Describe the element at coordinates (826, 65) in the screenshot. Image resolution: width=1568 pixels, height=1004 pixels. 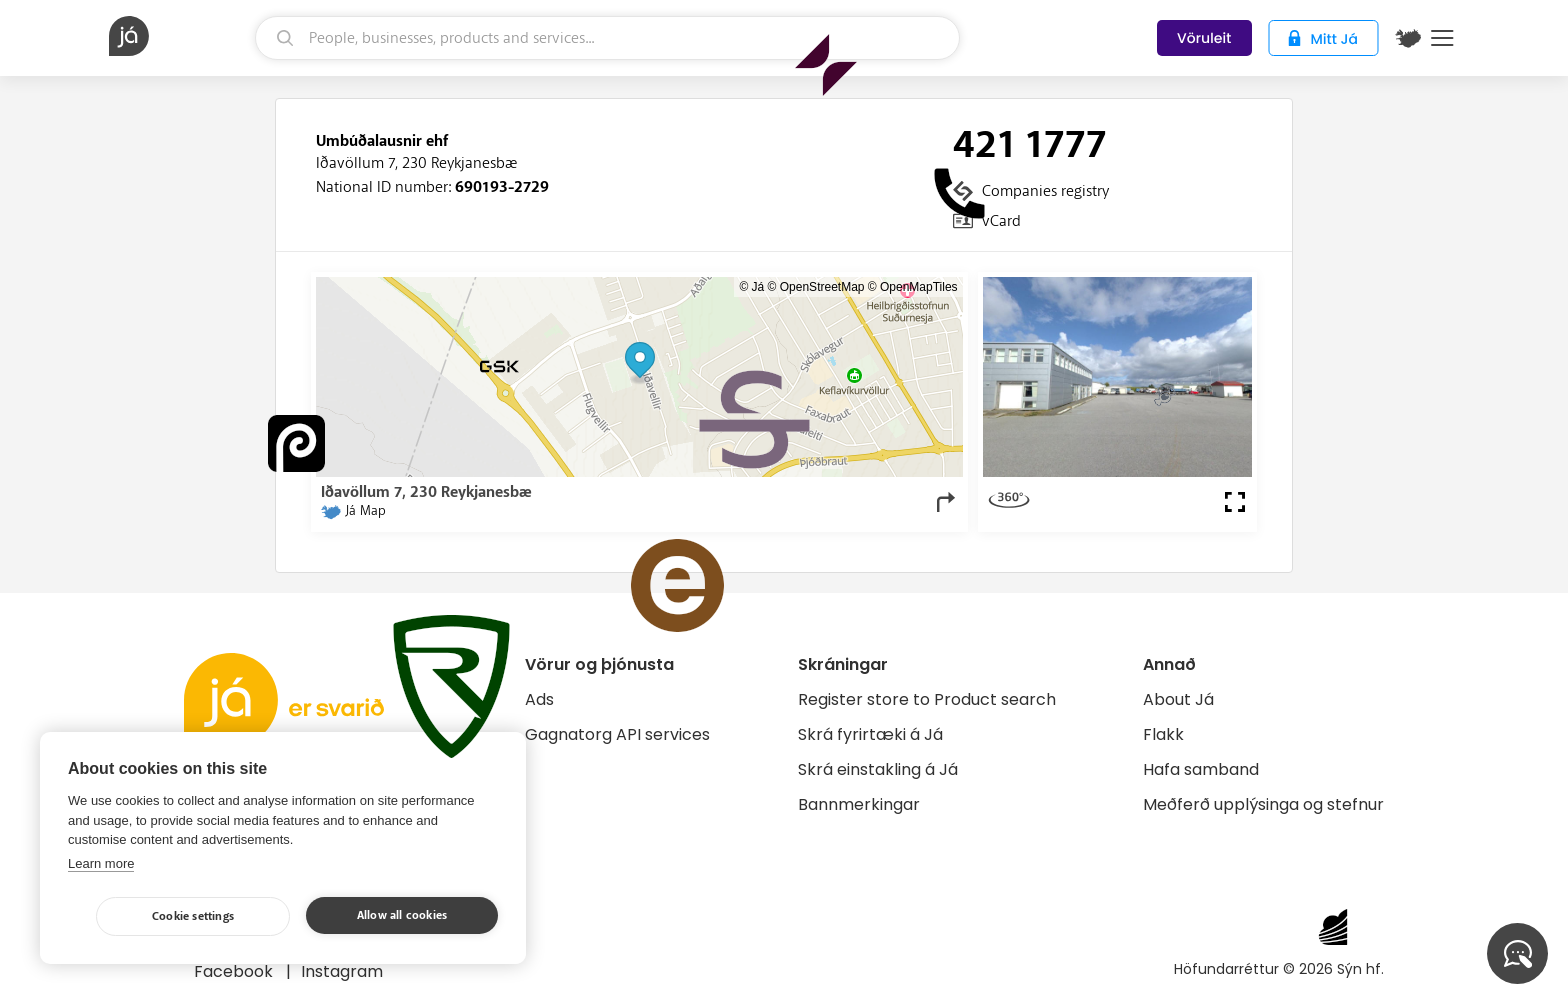
I see `glide app logo` at that location.